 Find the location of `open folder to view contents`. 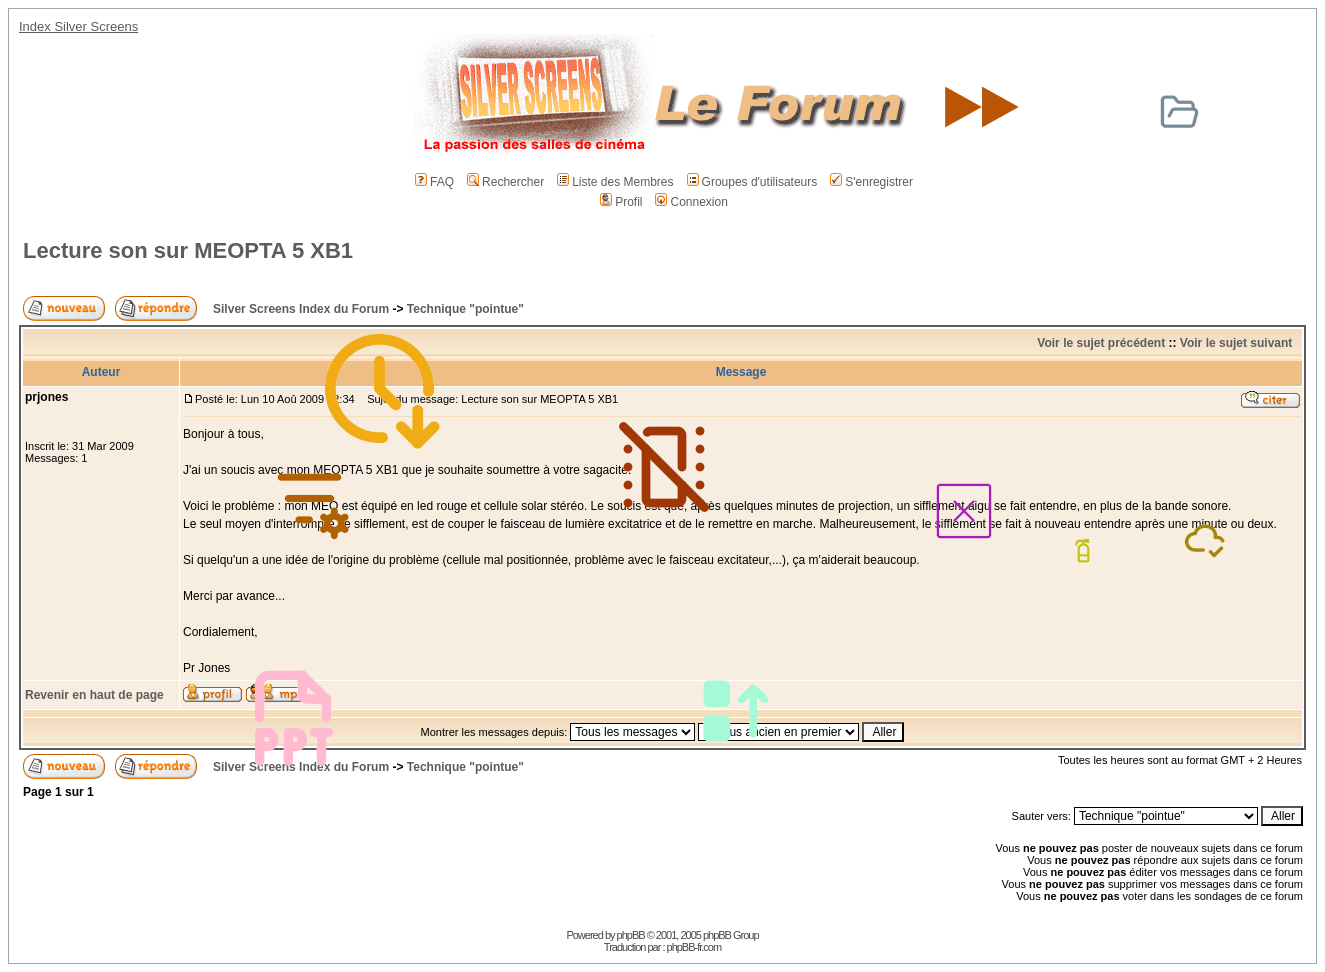

open folder to view contents is located at coordinates (1179, 112).